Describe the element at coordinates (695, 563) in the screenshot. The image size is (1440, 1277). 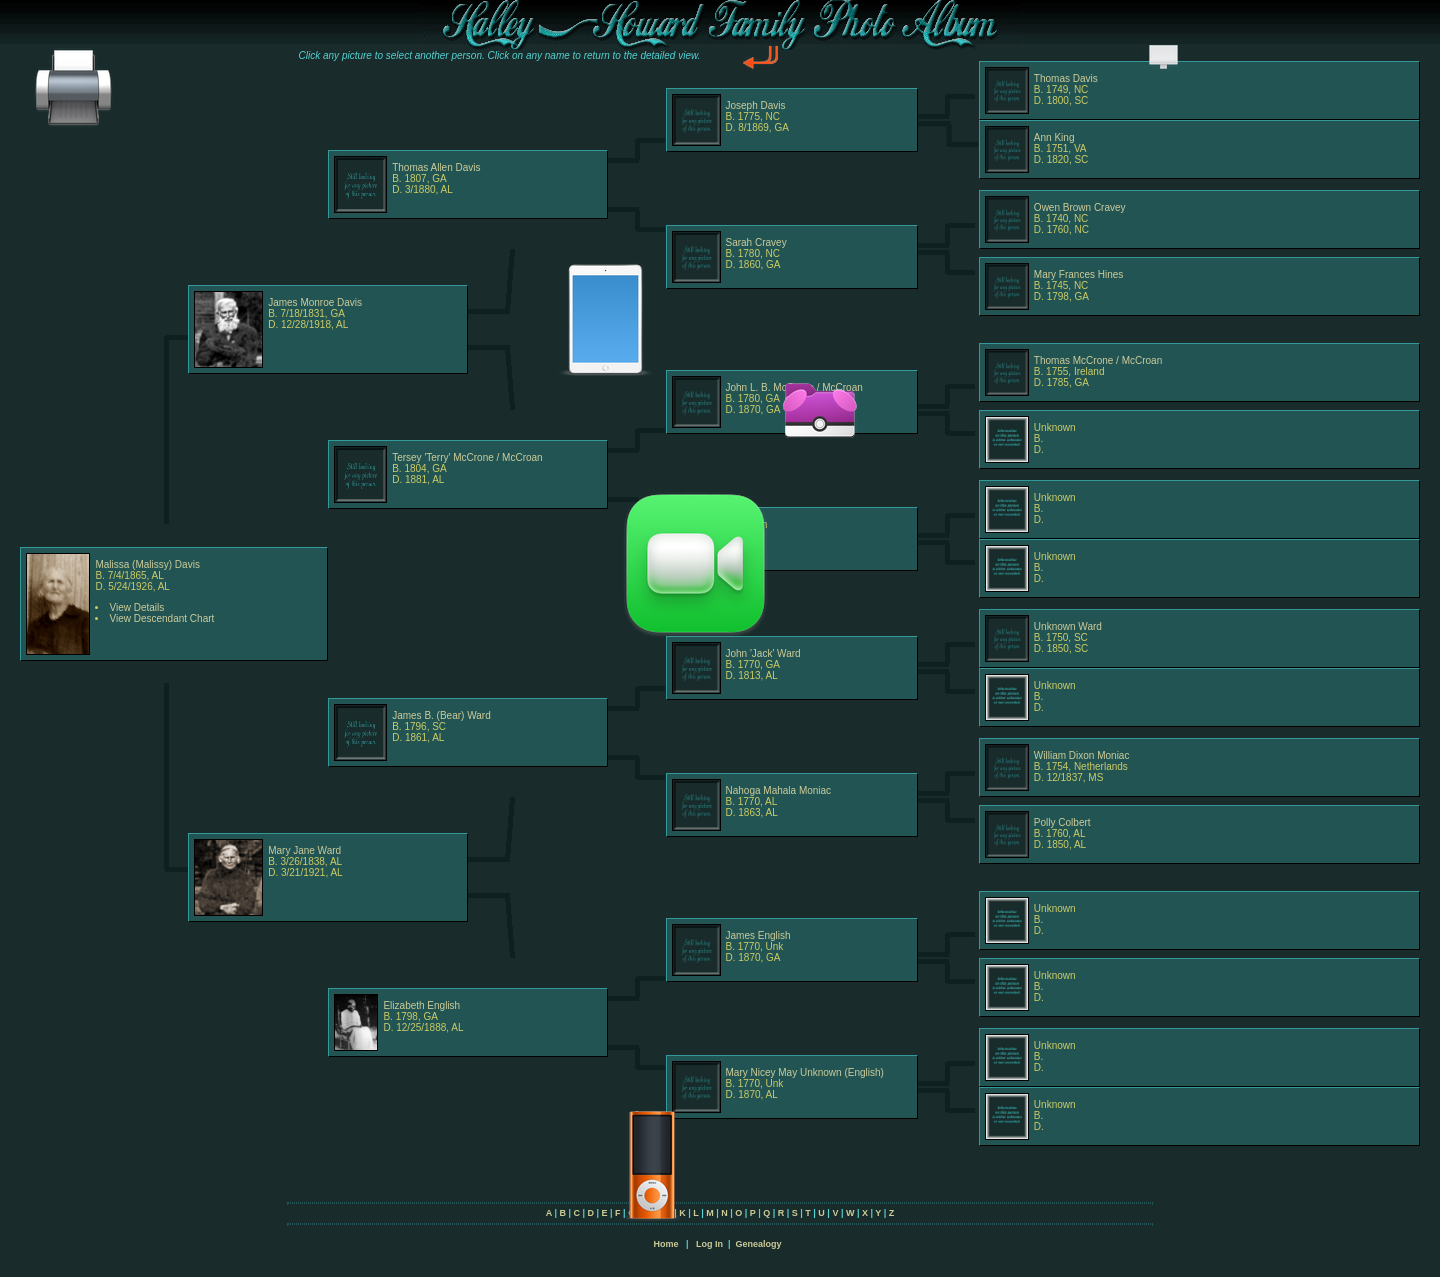
I see `open FaceTime to start a video call` at that location.